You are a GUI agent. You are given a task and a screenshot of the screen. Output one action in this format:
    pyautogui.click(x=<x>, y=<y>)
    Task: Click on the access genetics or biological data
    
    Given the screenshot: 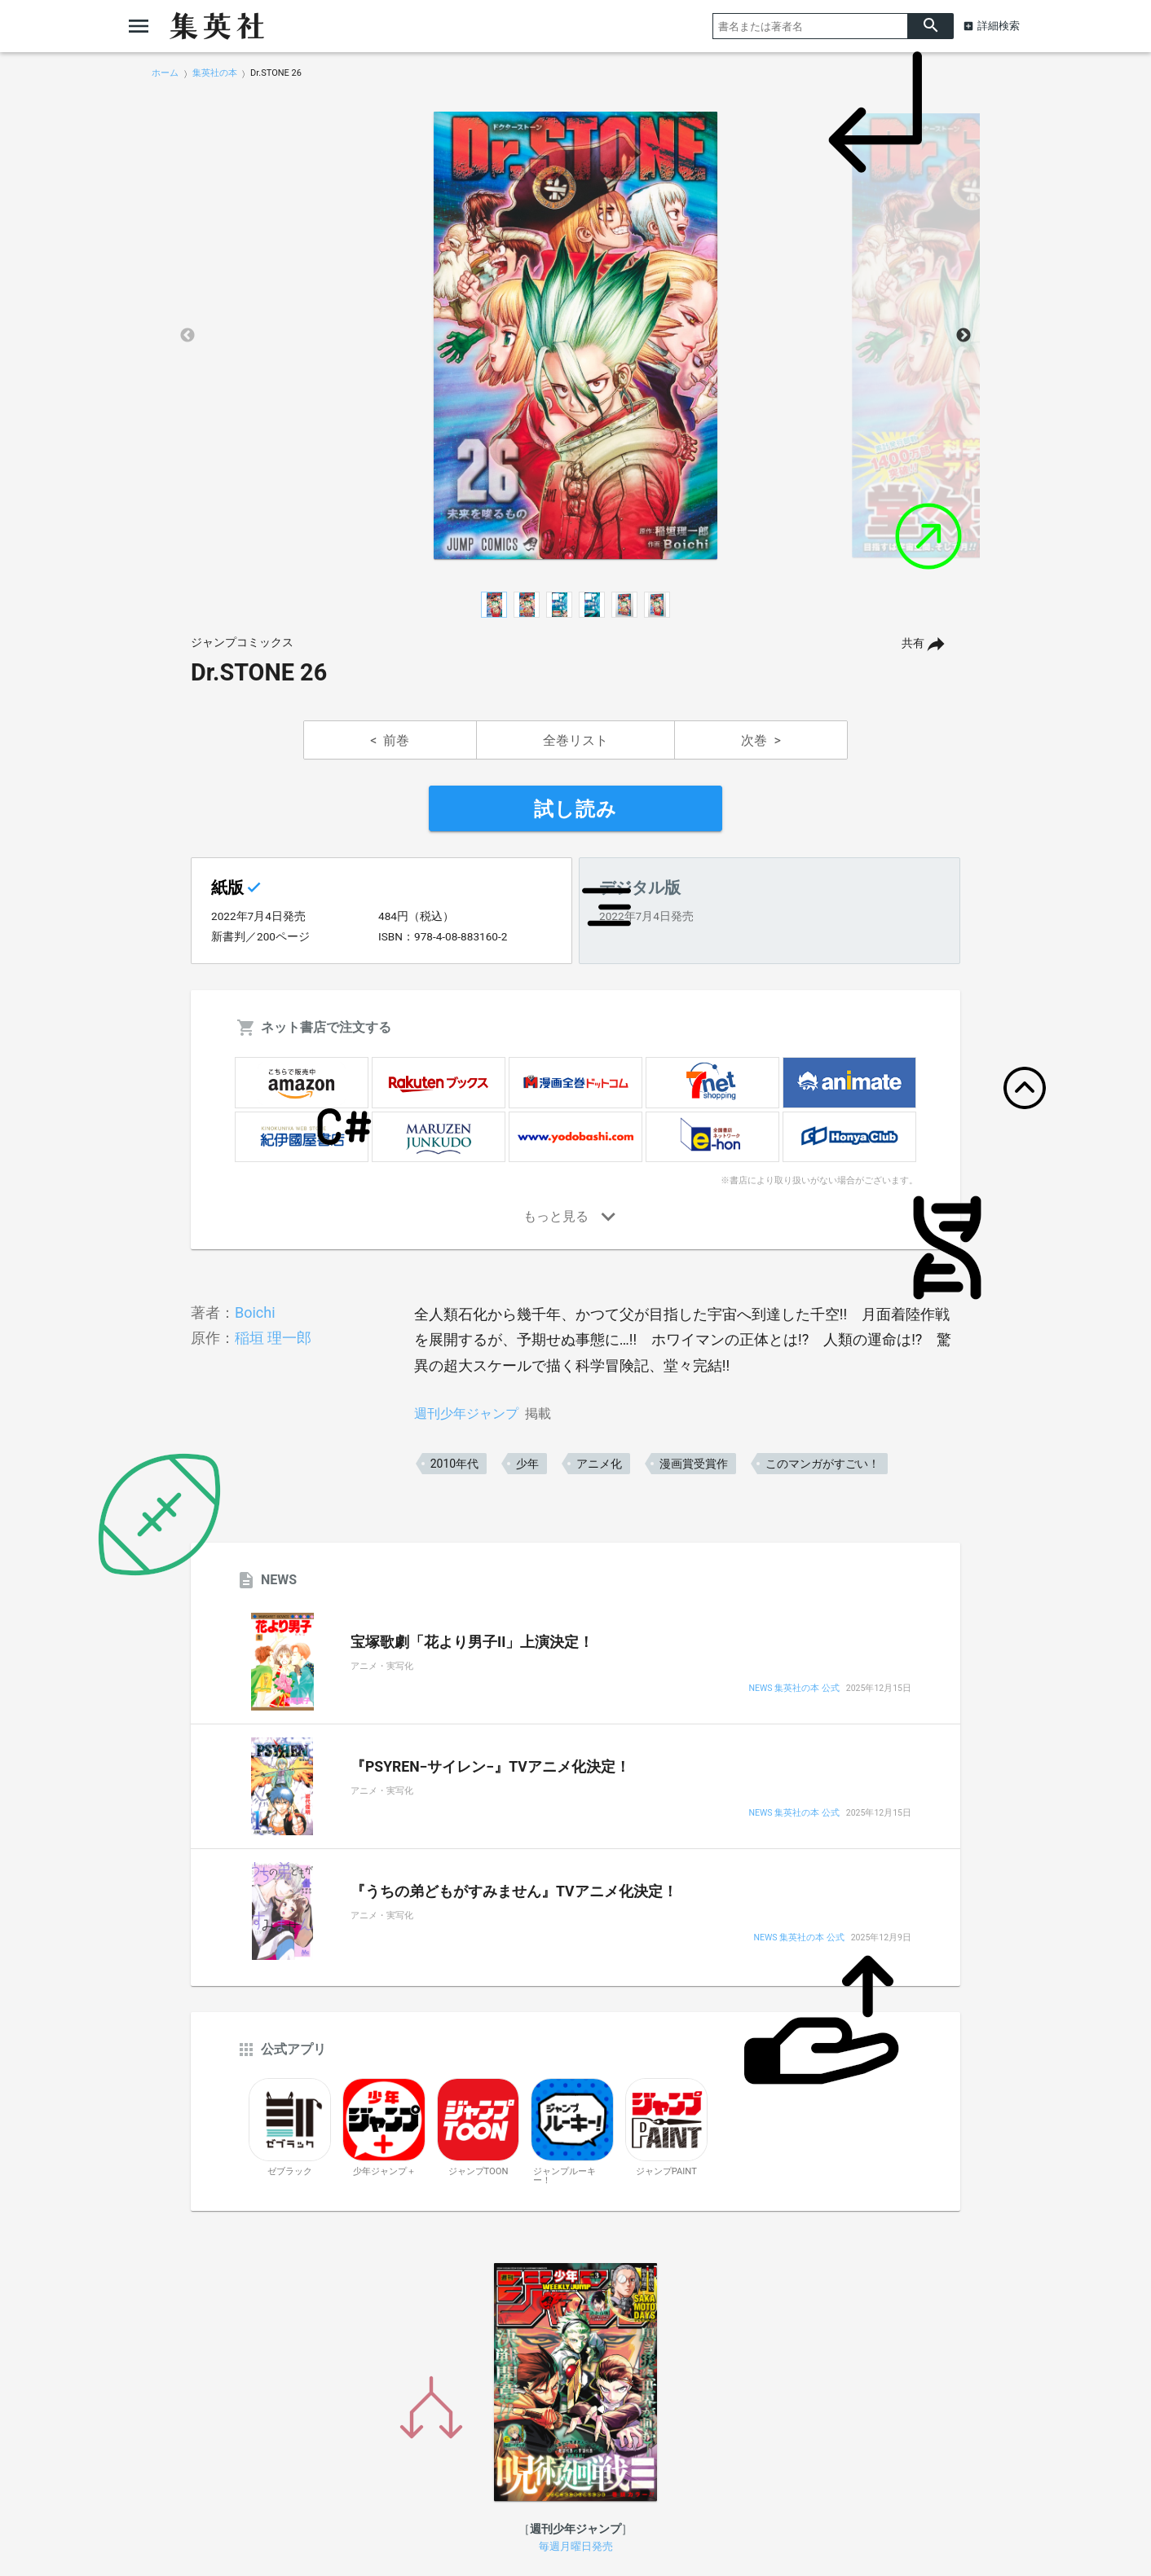 What is the action you would take?
    pyautogui.click(x=947, y=1248)
    